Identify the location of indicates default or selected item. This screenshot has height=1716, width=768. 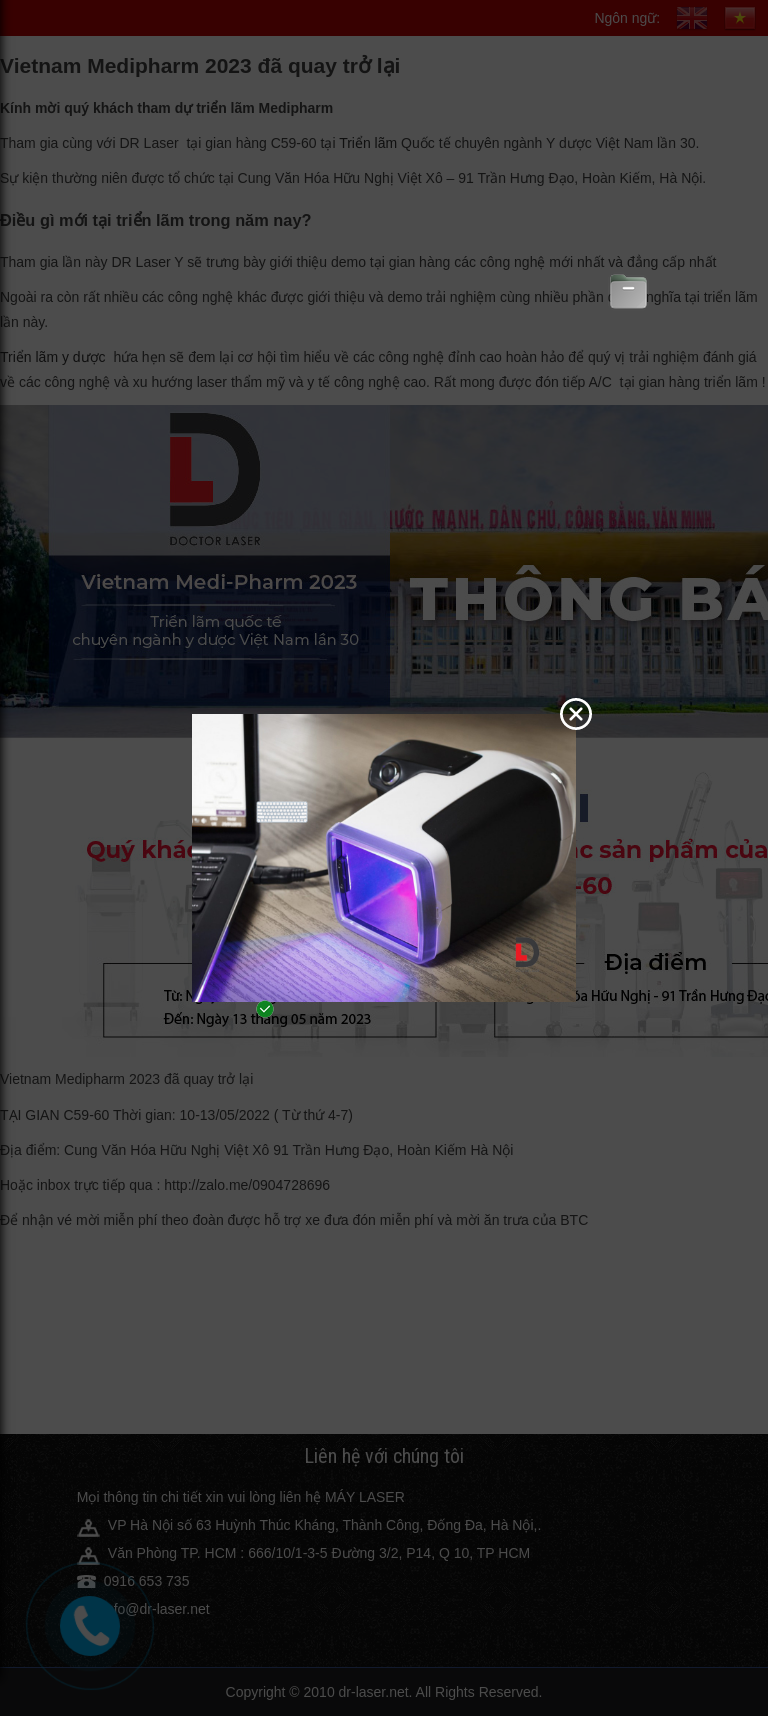
(265, 1009).